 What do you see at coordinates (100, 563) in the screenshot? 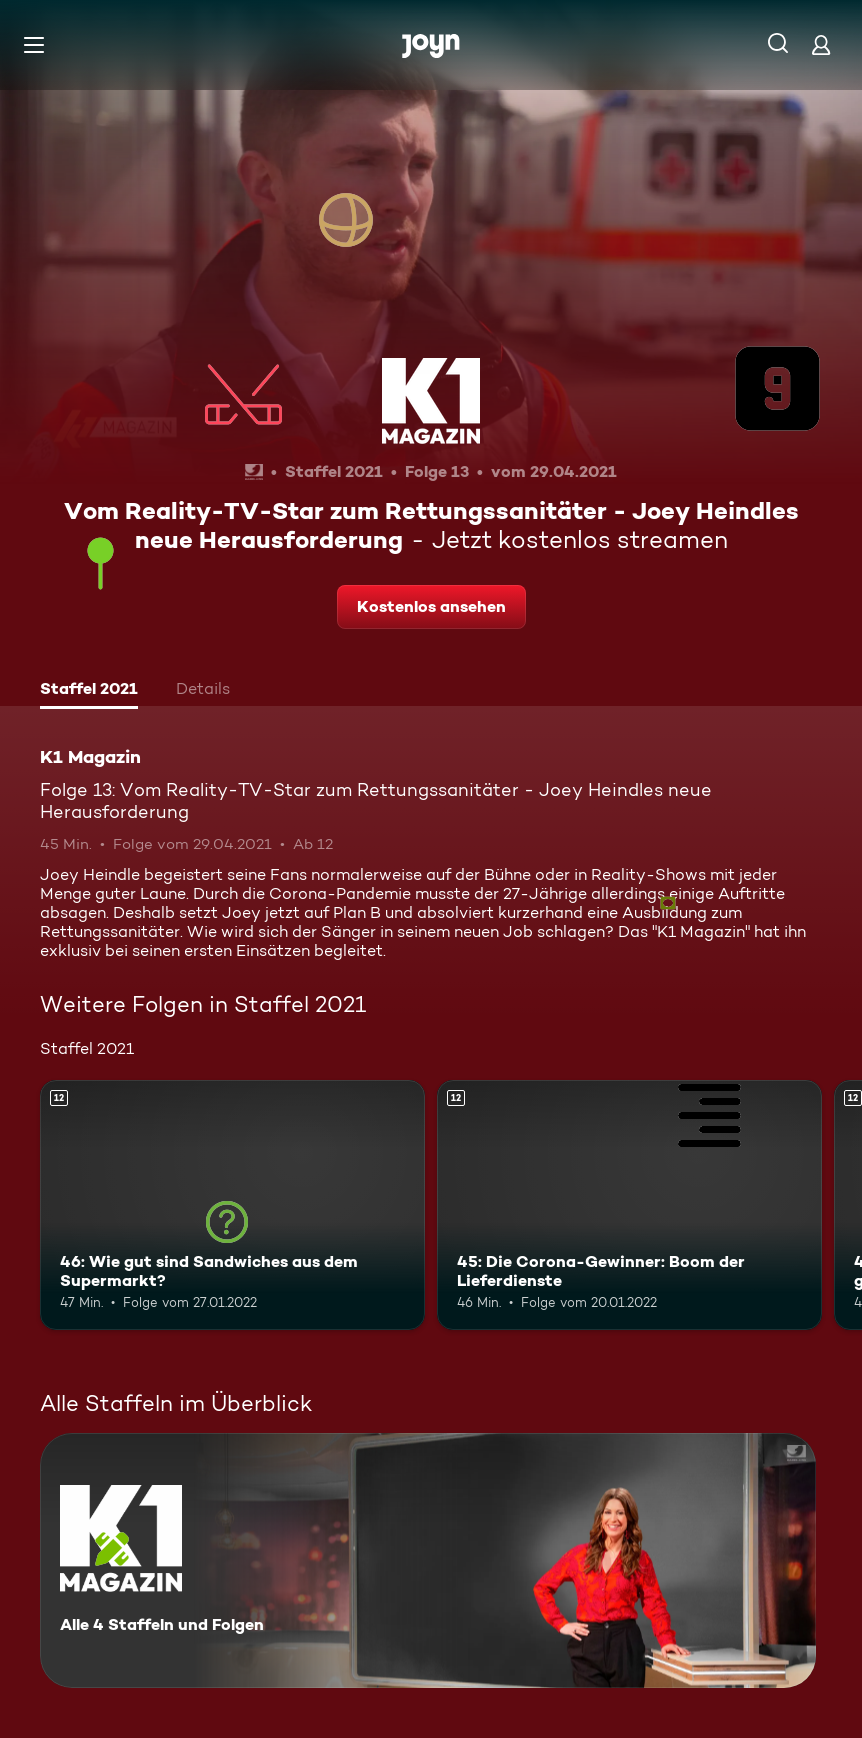
I see `mark a location on the map` at bounding box center [100, 563].